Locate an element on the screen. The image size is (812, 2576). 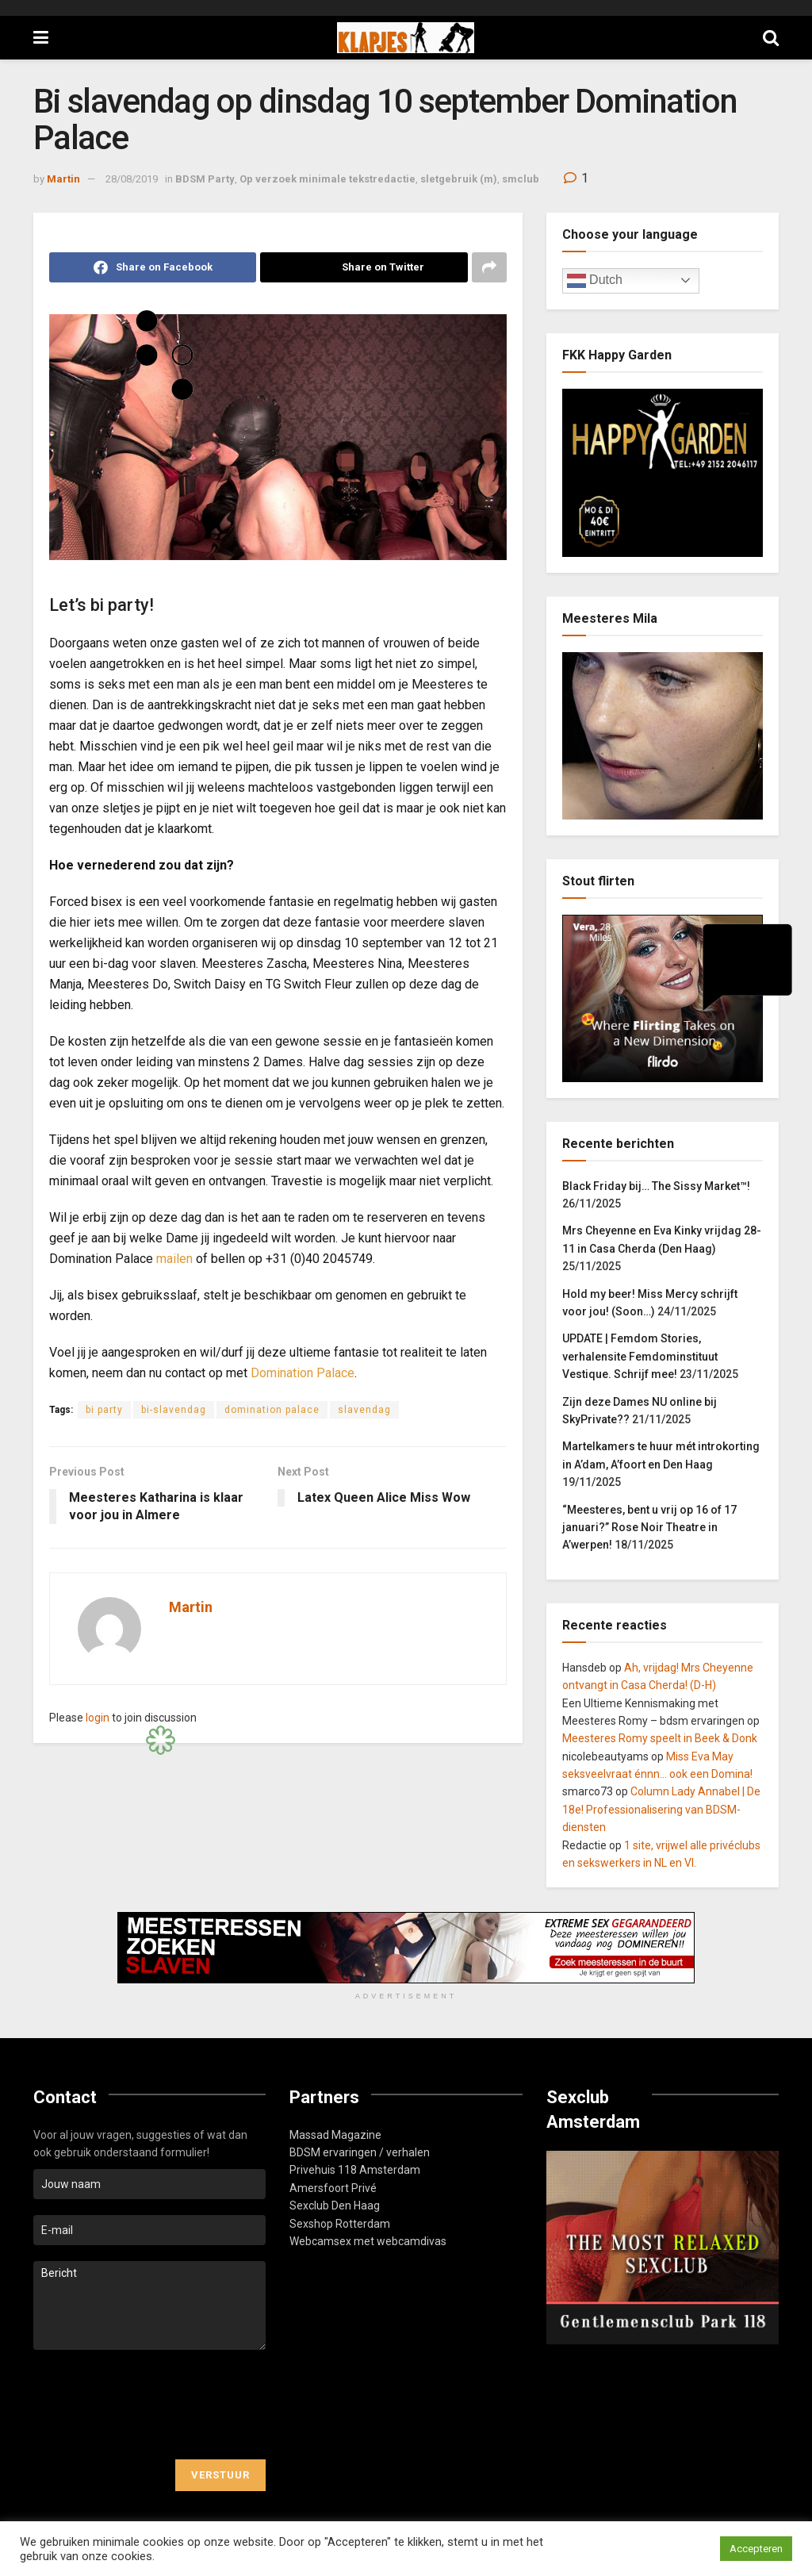
open chat or messaging is located at coordinates (747, 964).